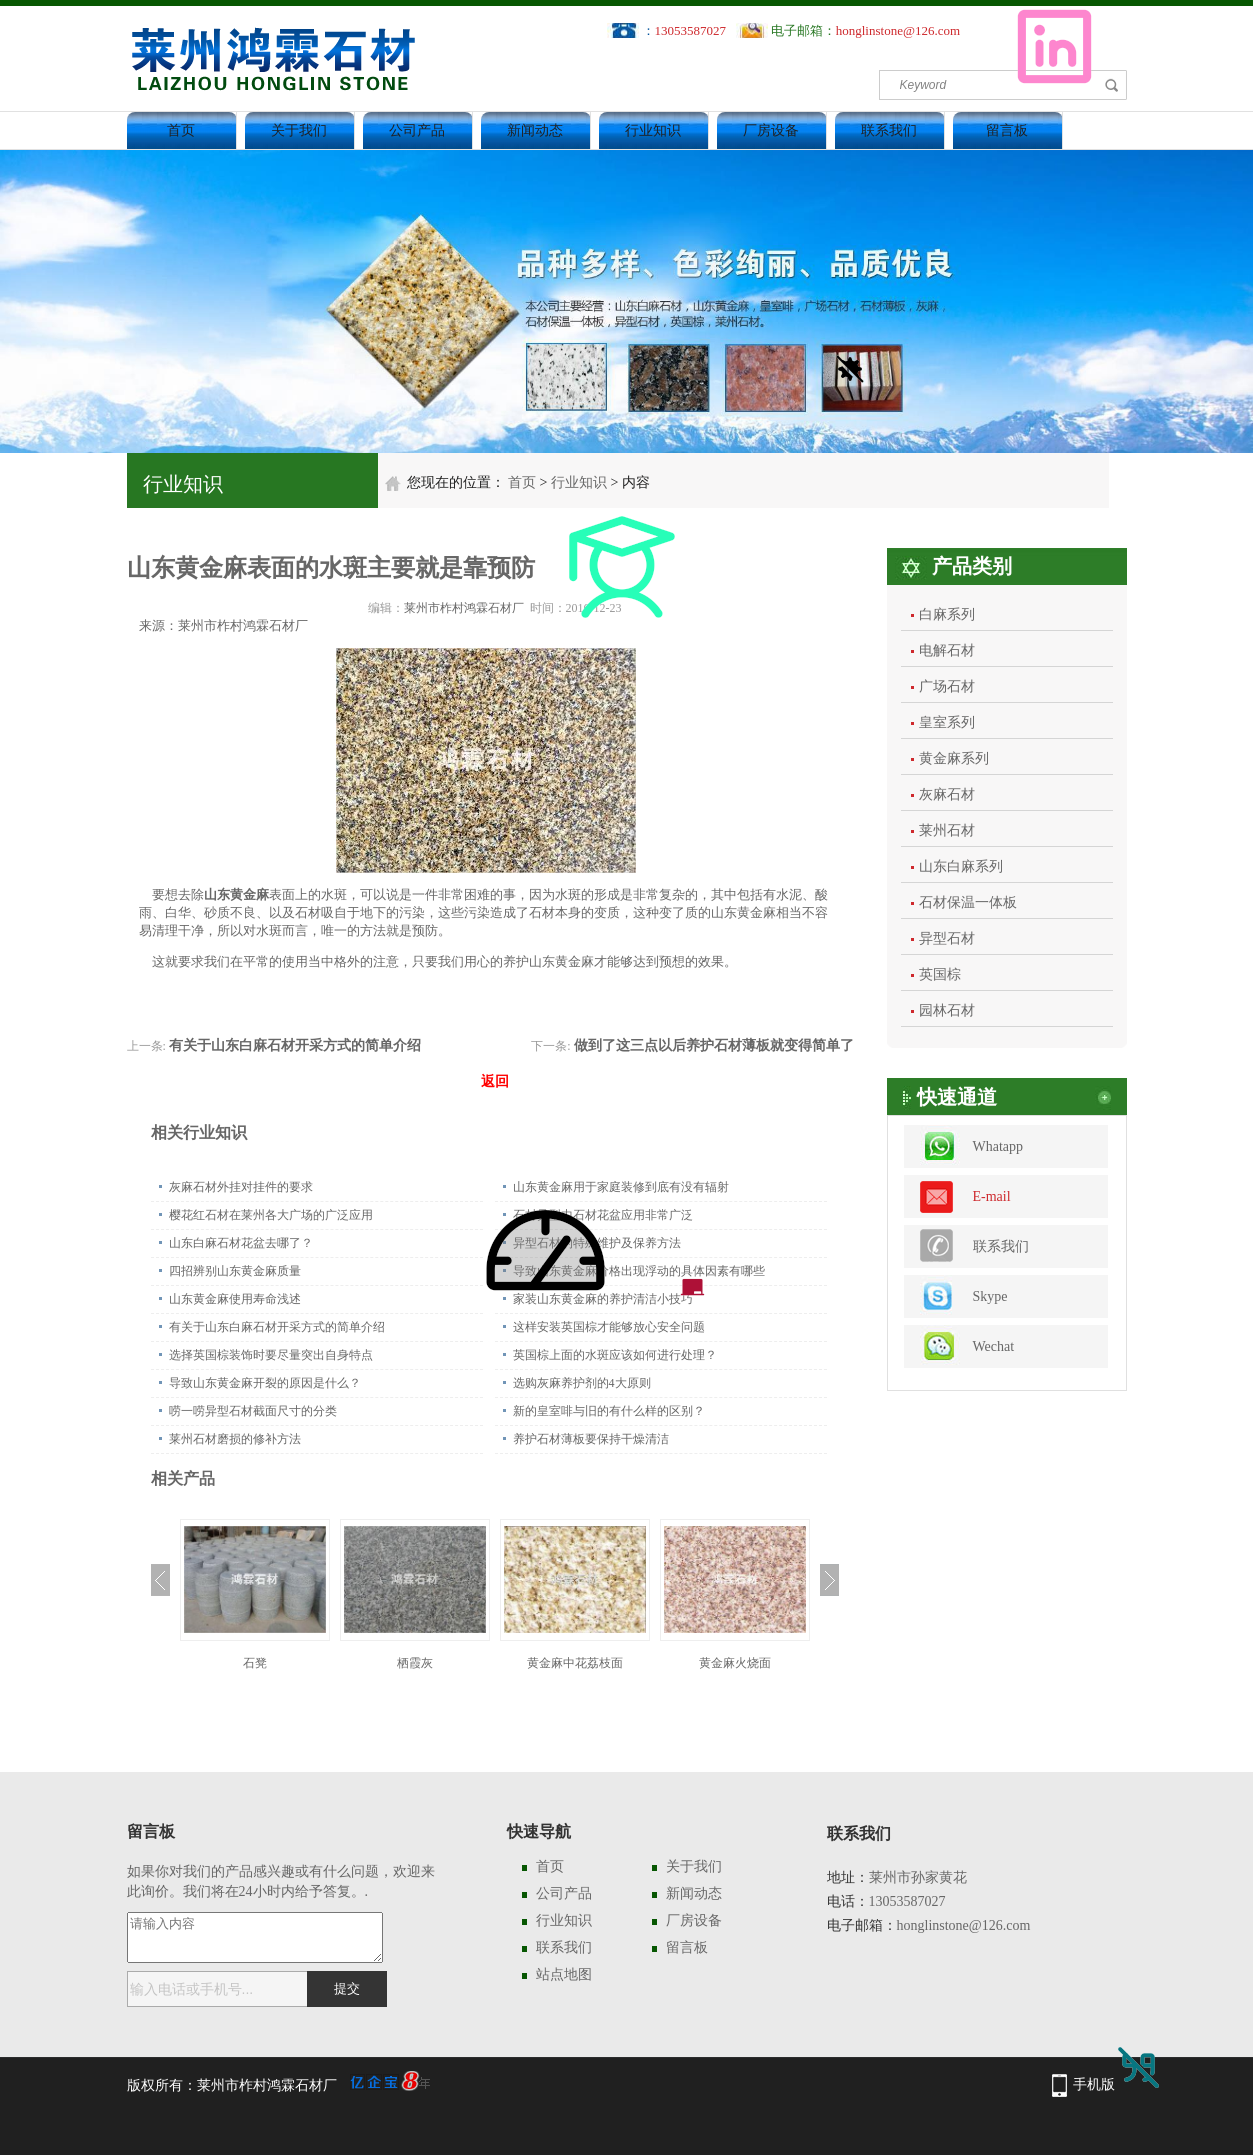  Describe the element at coordinates (545, 1256) in the screenshot. I see `view performance or speed metrics` at that location.